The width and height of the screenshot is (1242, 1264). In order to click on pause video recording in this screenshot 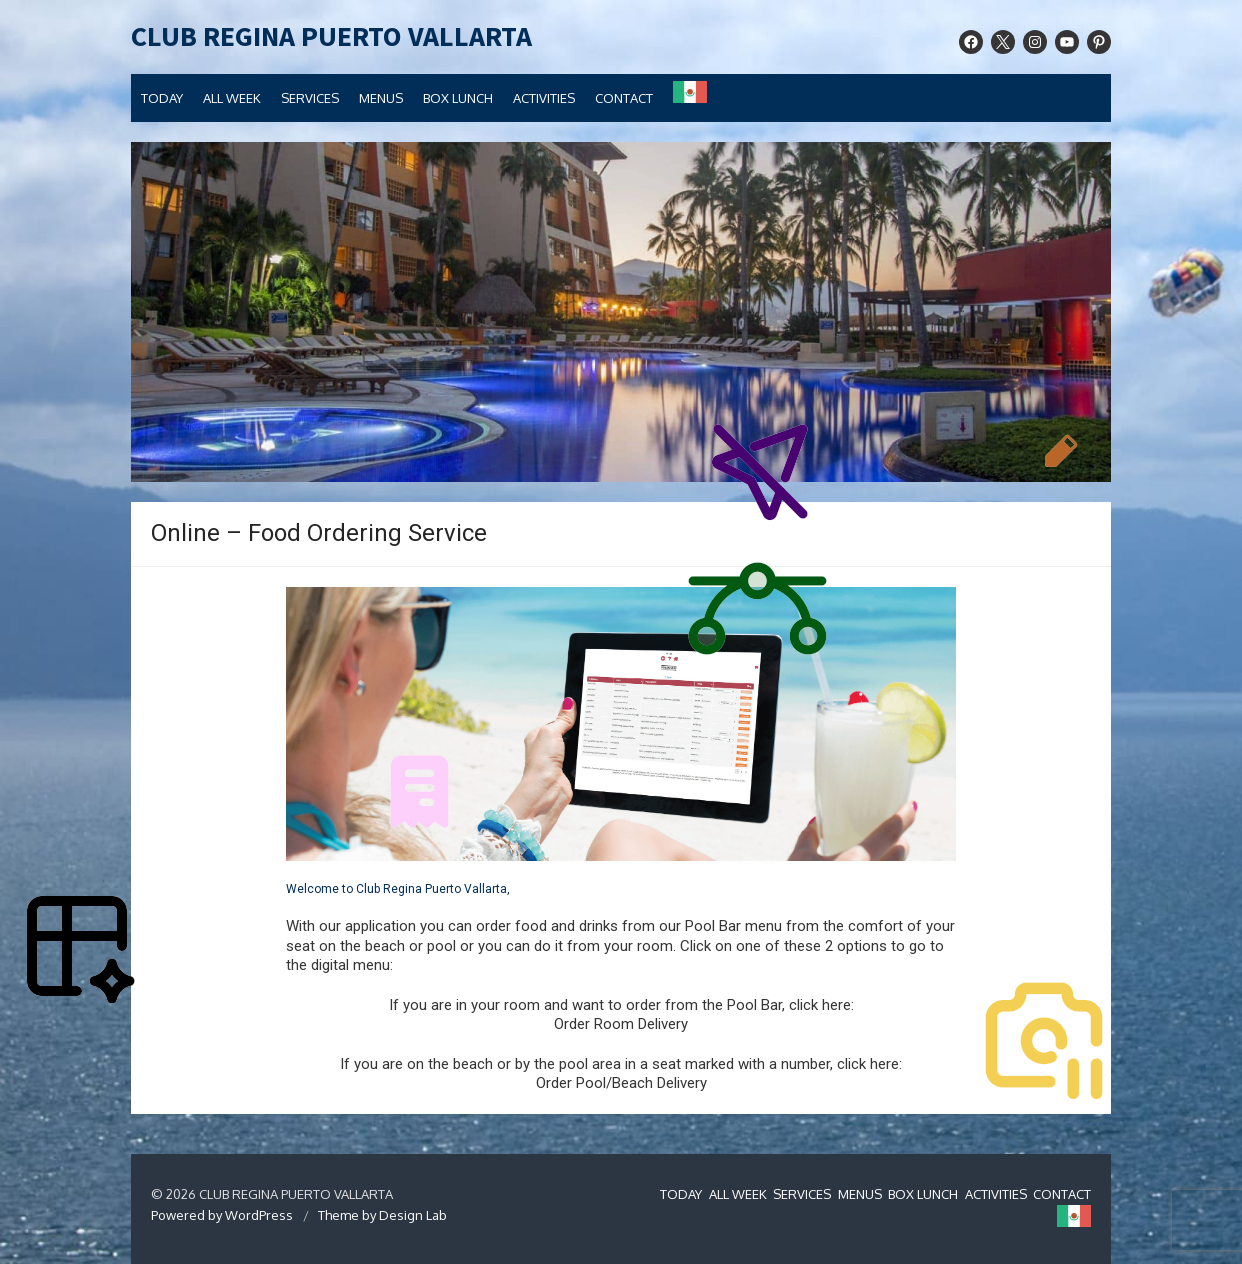, I will do `click(1044, 1035)`.